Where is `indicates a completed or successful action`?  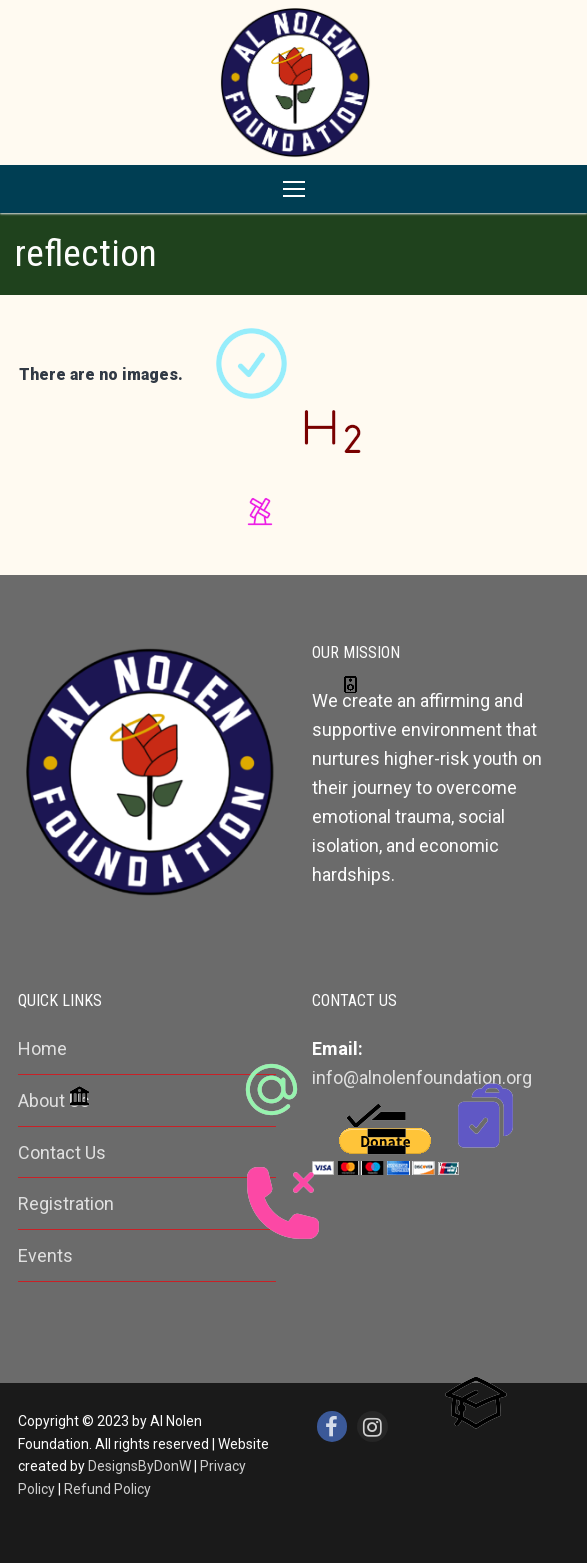
indicates a completed or successful action is located at coordinates (251, 363).